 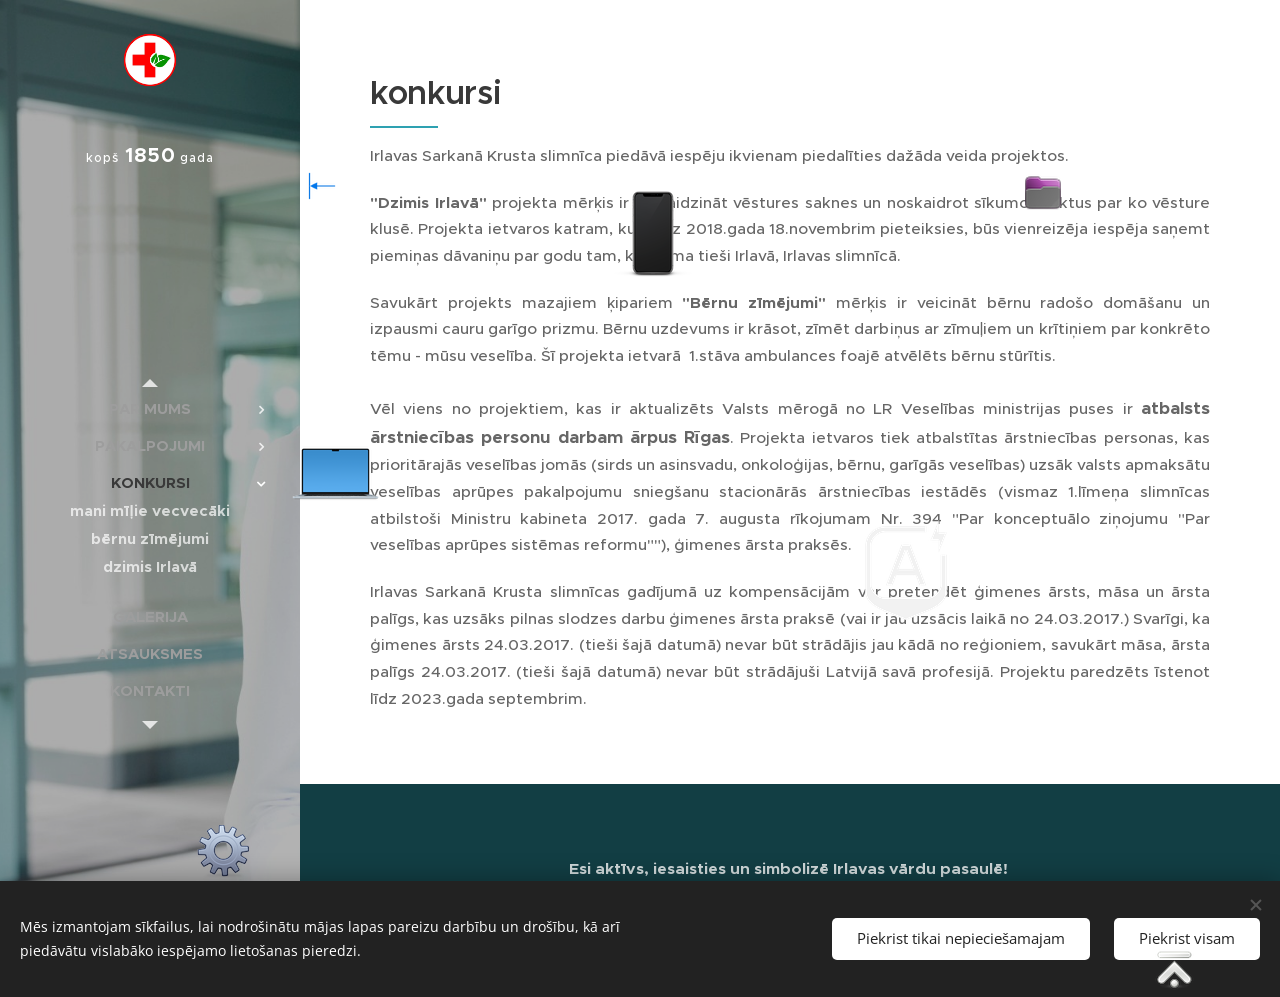 What do you see at coordinates (906, 570) in the screenshot?
I see `keyboard battery status indicator` at bounding box center [906, 570].